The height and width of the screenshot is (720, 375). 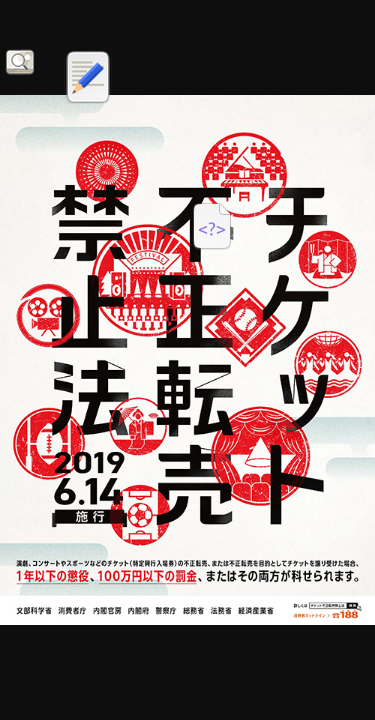 What do you see at coordinates (88, 77) in the screenshot?
I see `open text editor application` at bounding box center [88, 77].